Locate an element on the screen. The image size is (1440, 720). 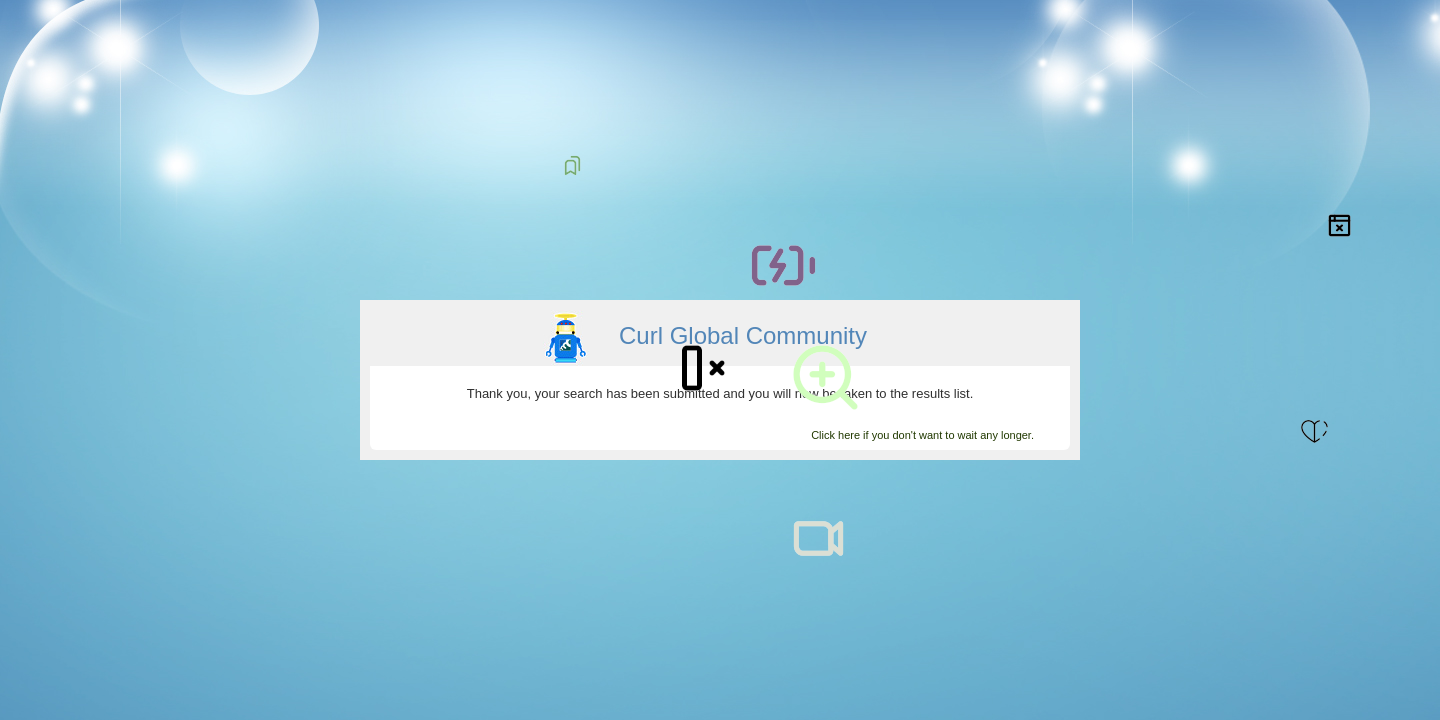
zoom in on content or image is located at coordinates (825, 377).